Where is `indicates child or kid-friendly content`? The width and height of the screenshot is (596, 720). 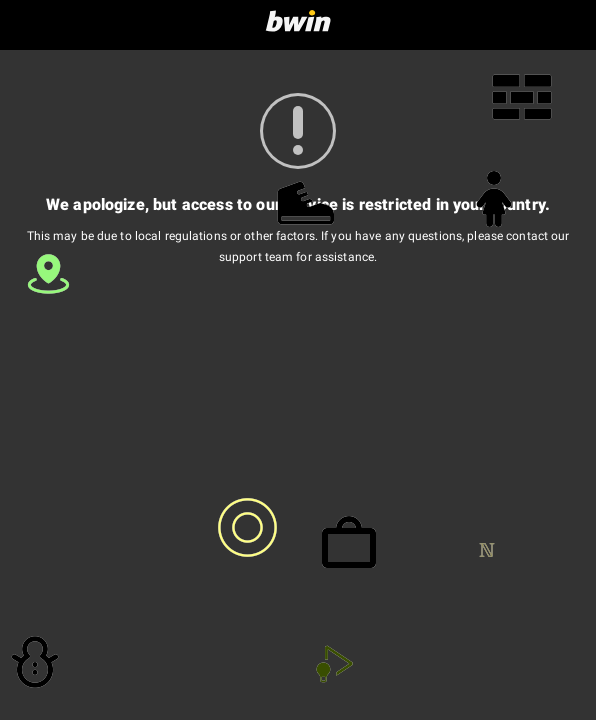 indicates child or kid-friendly content is located at coordinates (494, 199).